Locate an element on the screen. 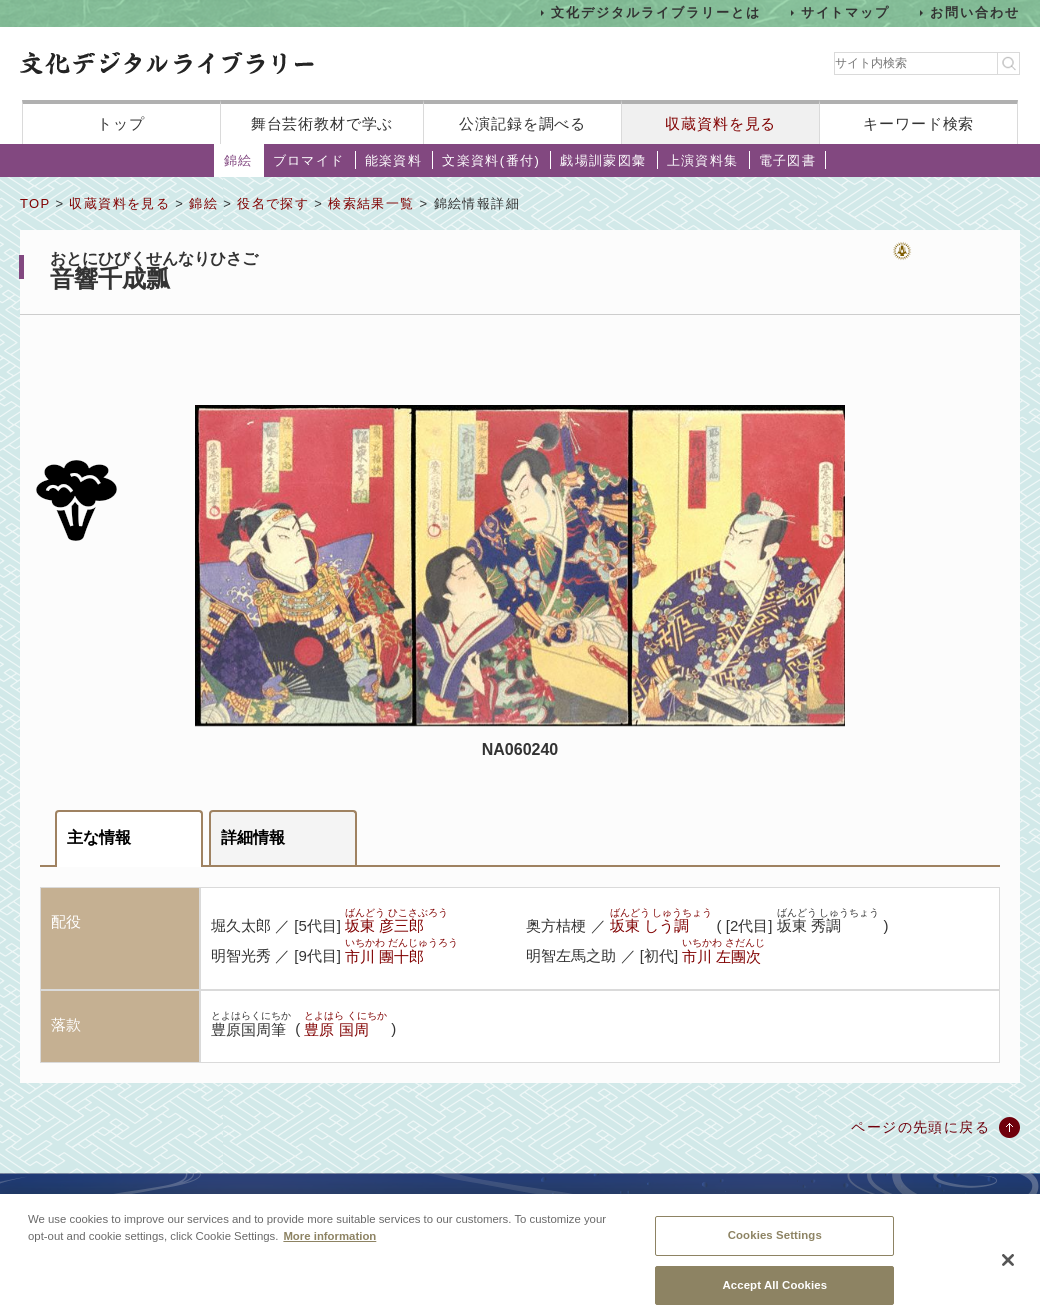 This screenshot has height=1314, width=1040. select broccoli as an ingredient is located at coordinates (76, 500).